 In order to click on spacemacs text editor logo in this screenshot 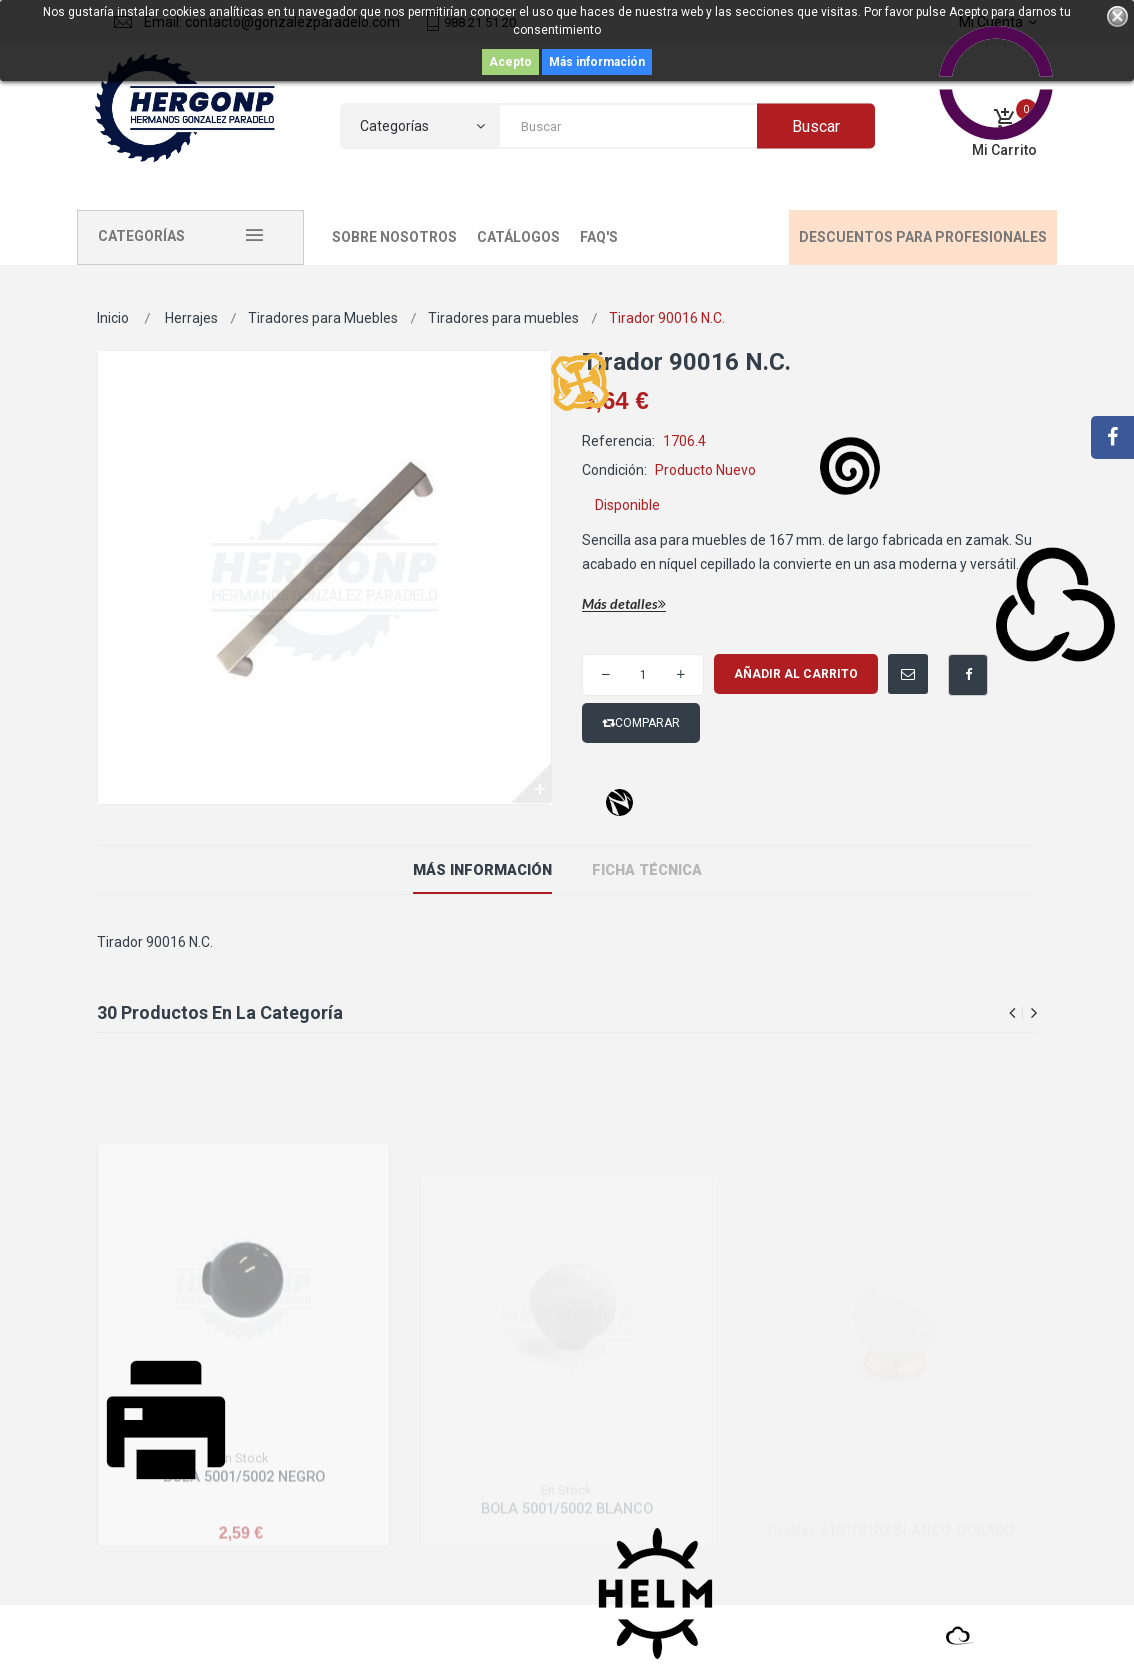, I will do `click(619, 802)`.